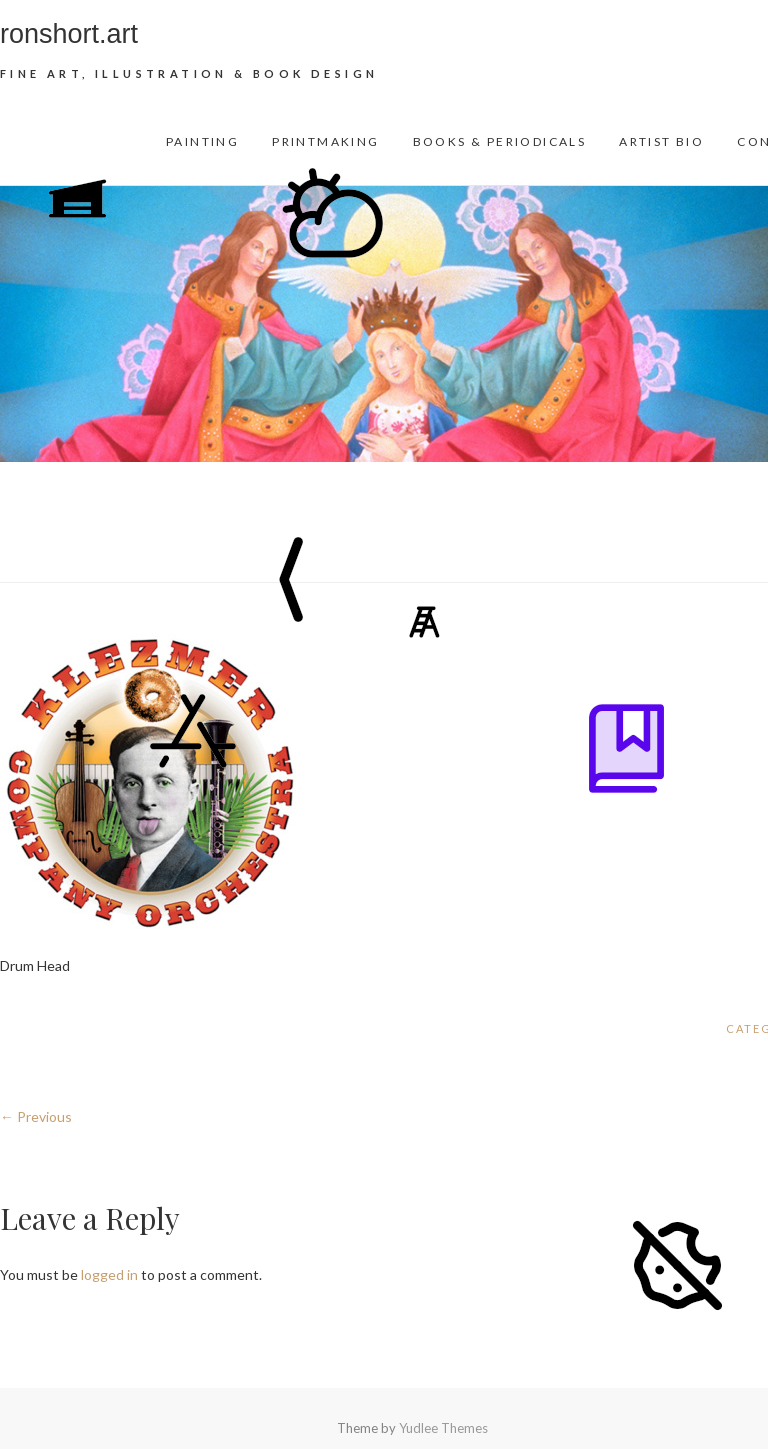 The width and height of the screenshot is (768, 1449). Describe the element at coordinates (193, 734) in the screenshot. I see `open the app store` at that location.